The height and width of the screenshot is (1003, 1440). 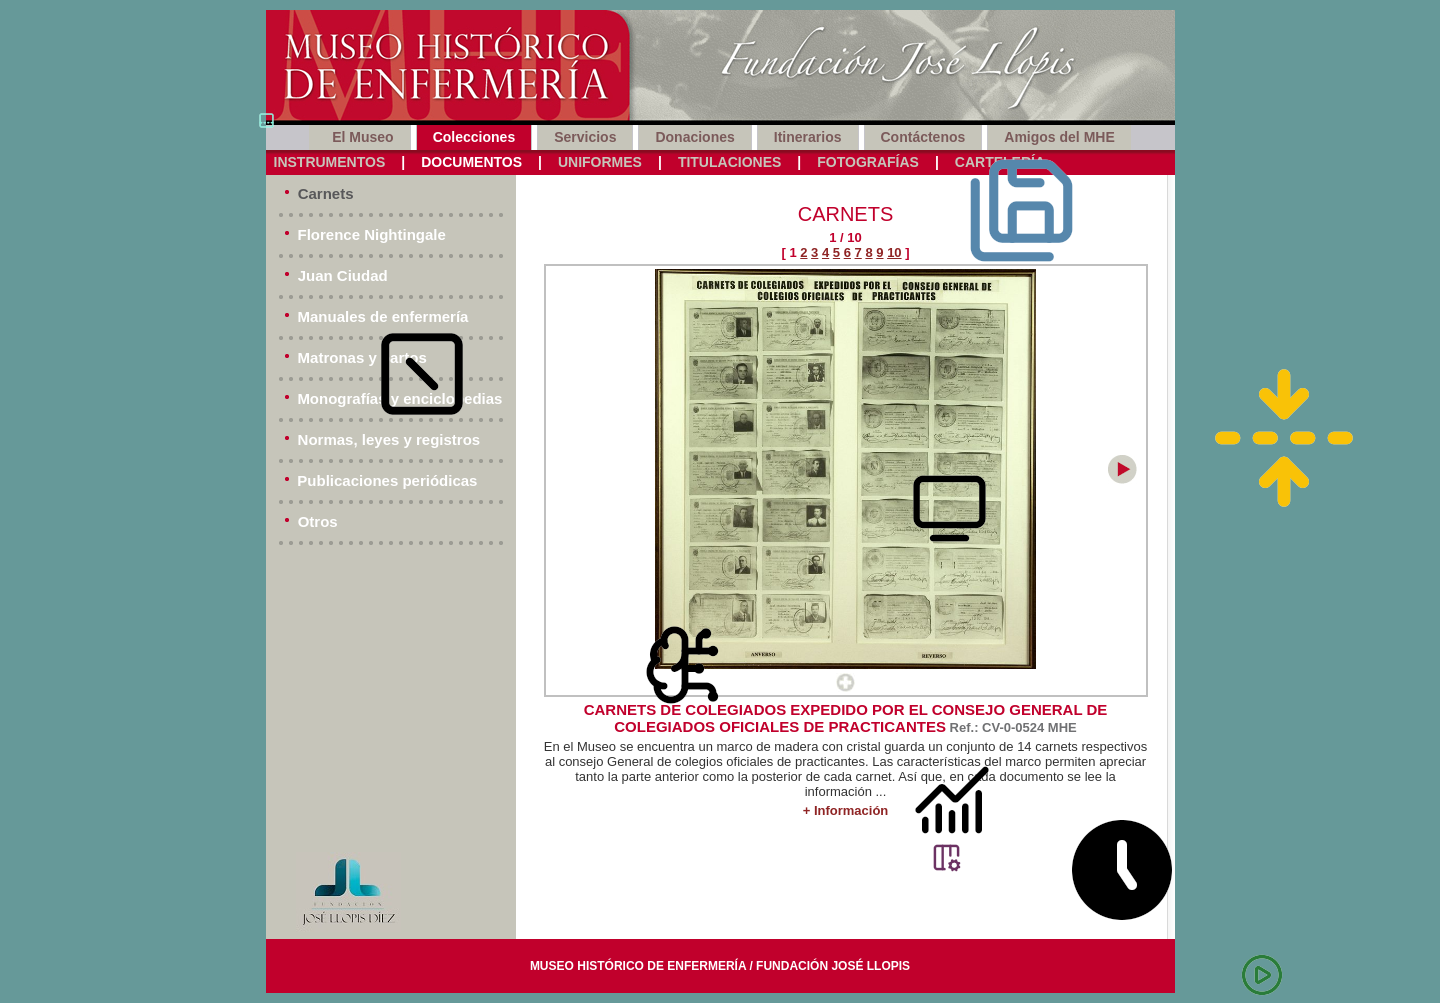 I want to click on indicates a blocked or forbidden action, so click(x=422, y=374).